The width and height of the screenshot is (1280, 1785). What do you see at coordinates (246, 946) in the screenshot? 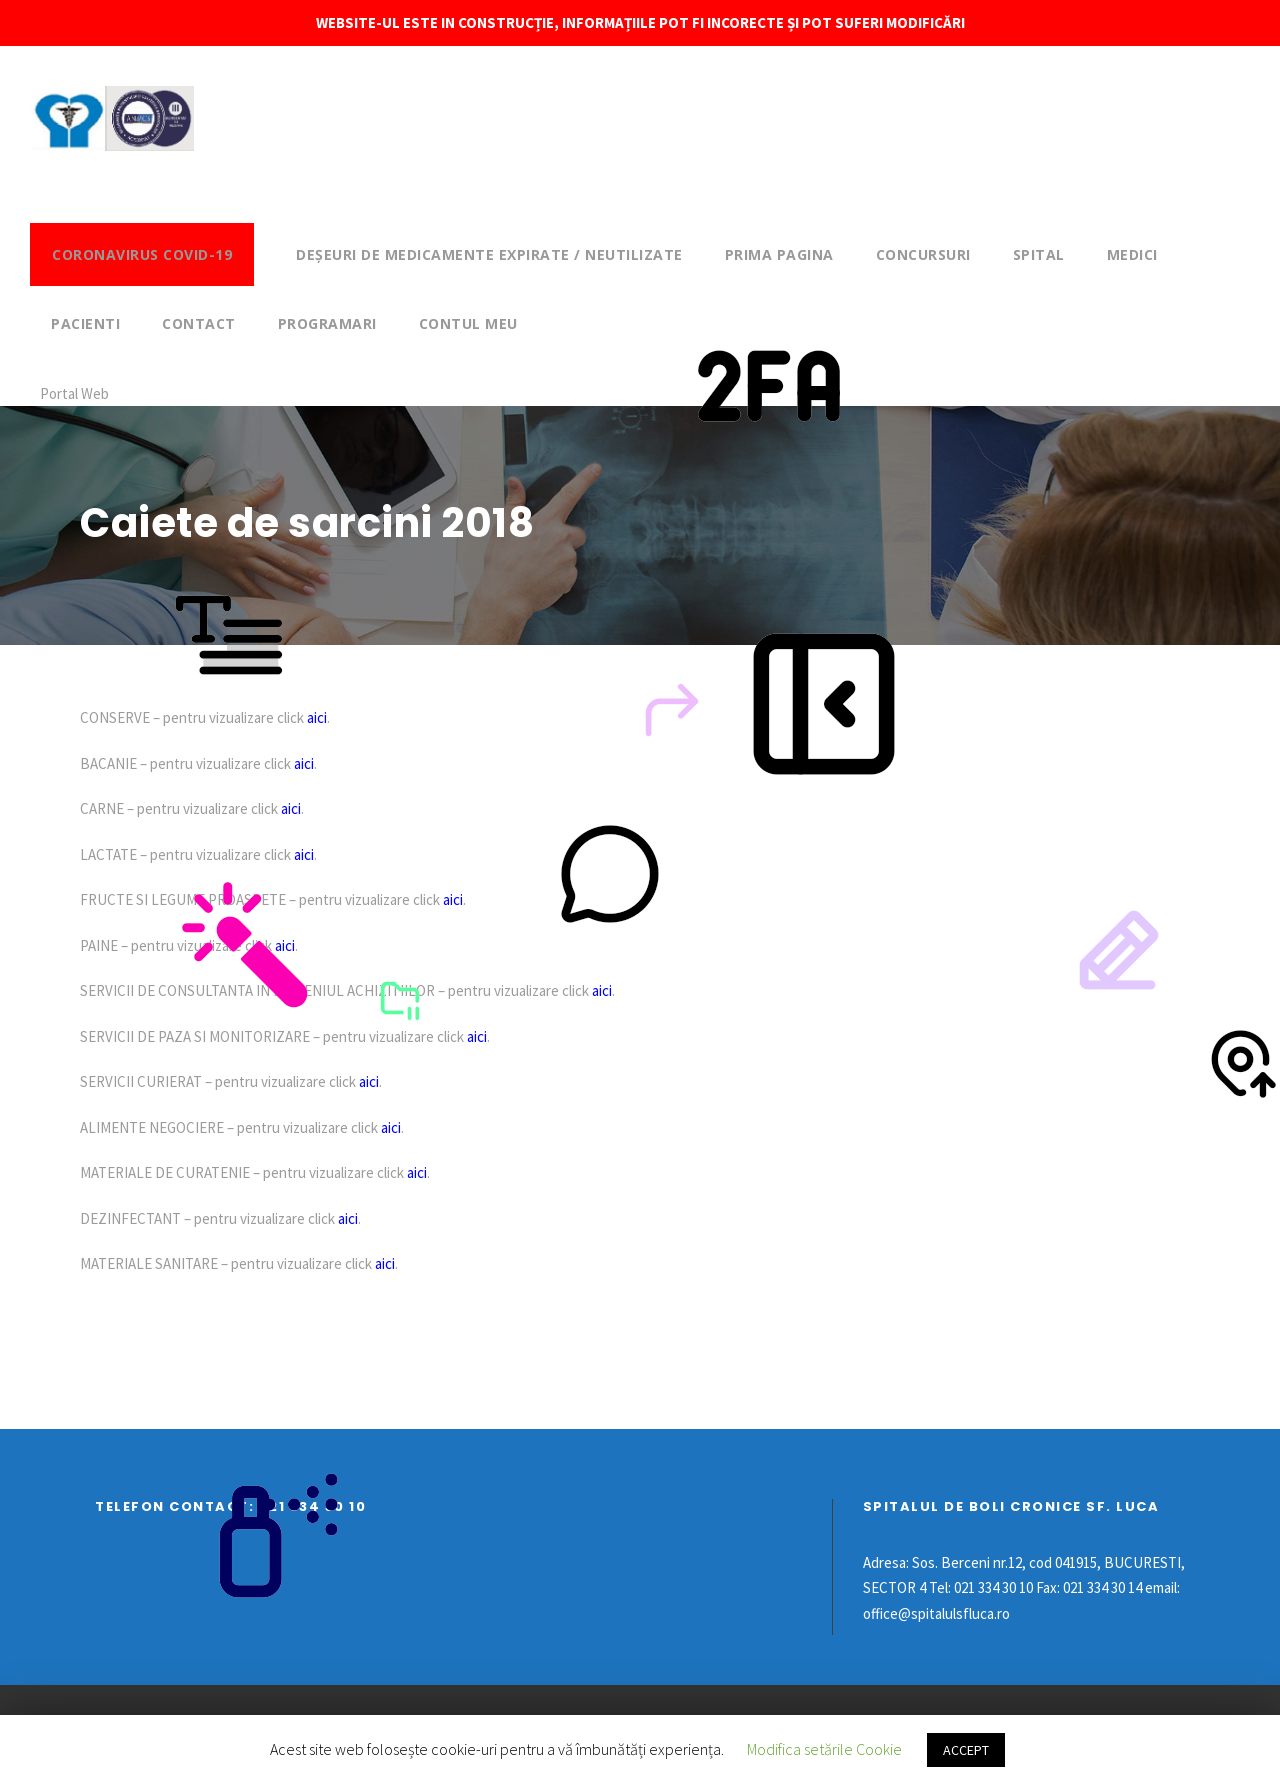
I see `apply auto-enhance or magic adjustments` at bounding box center [246, 946].